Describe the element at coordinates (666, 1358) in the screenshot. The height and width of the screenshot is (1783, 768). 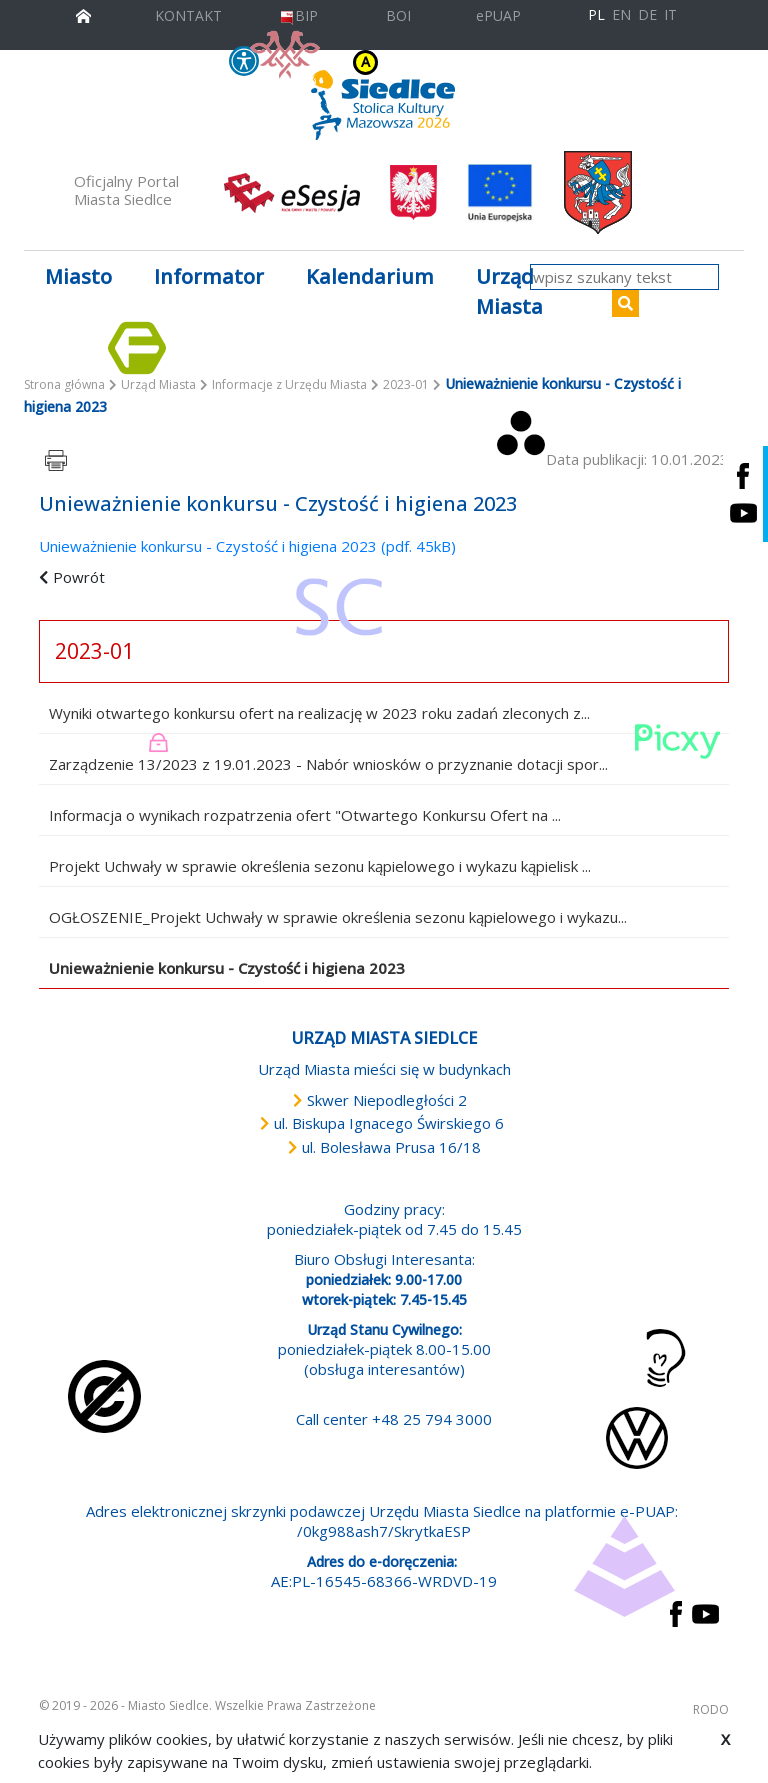
I see `open jabber messaging app` at that location.